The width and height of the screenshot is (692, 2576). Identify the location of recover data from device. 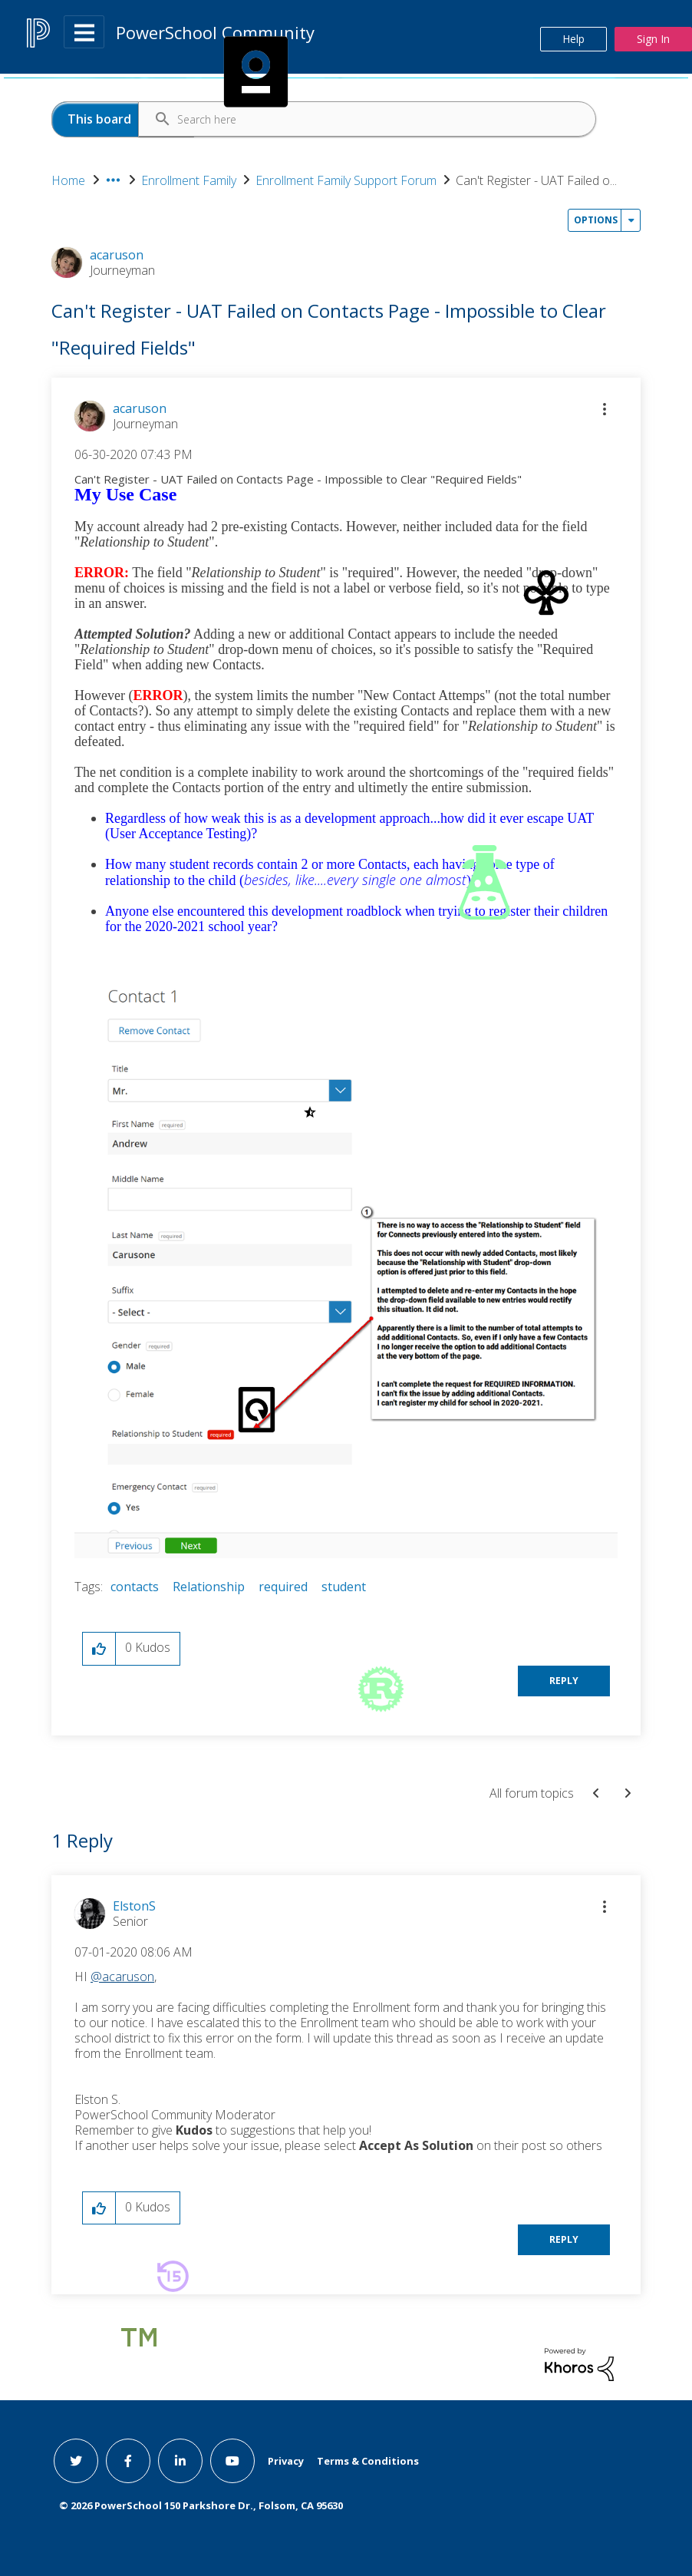
(256, 1409).